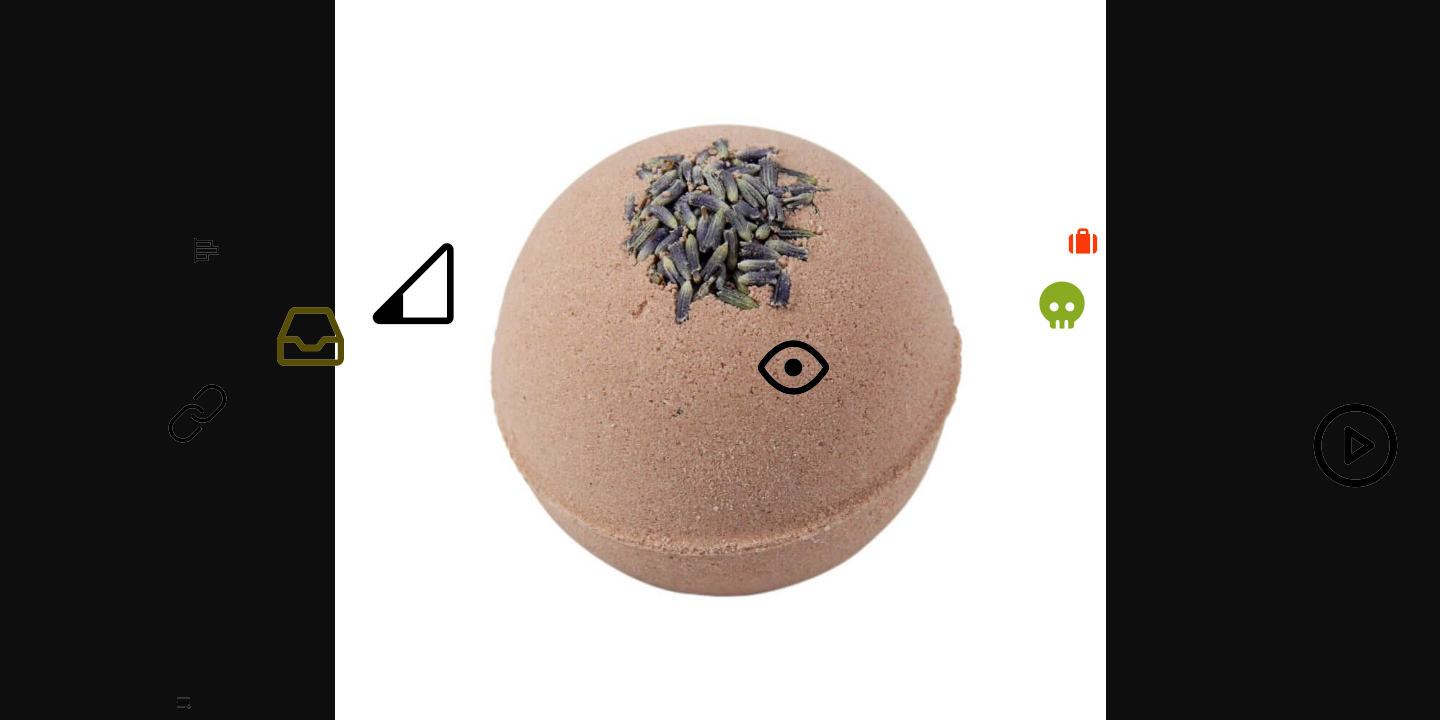  I want to click on indicates dangerous or harmful content, so click(1062, 306).